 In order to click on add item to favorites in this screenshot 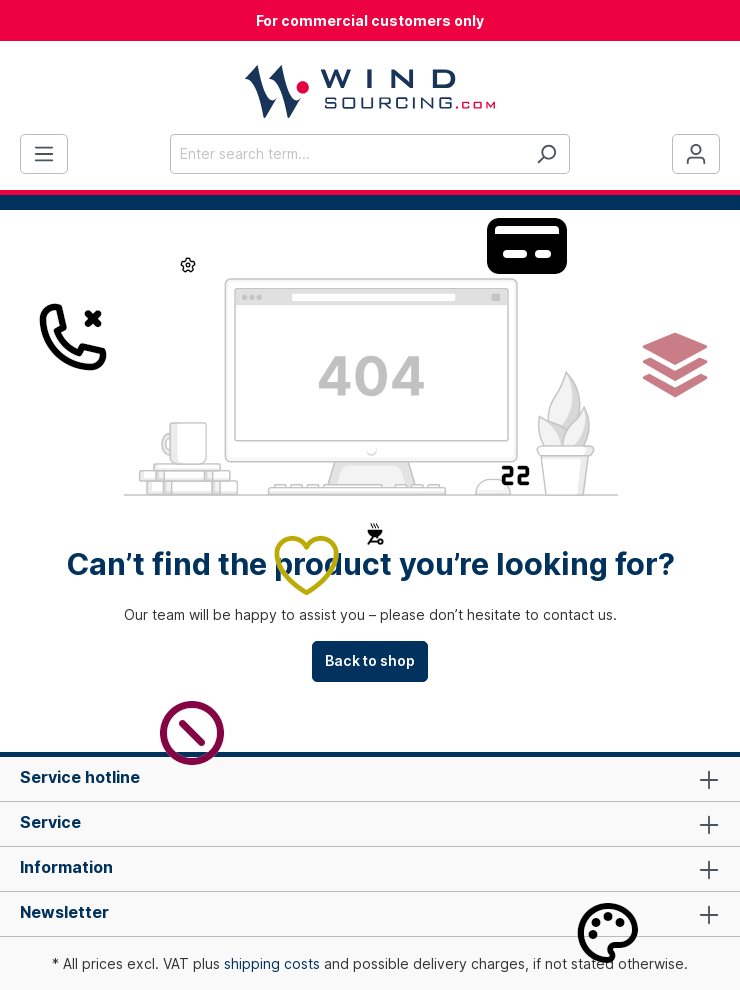, I will do `click(306, 565)`.